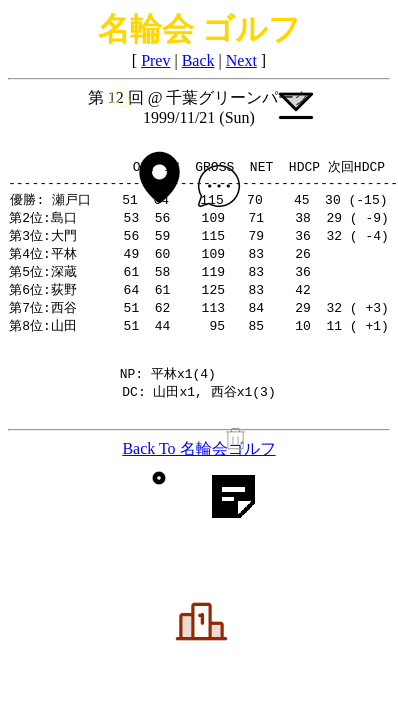 The height and width of the screenshot is (720, 398). What do you see at coordinates (233, 496) in the screenshot?
I see `create a new sticky note` at bounding box center [233, 496].